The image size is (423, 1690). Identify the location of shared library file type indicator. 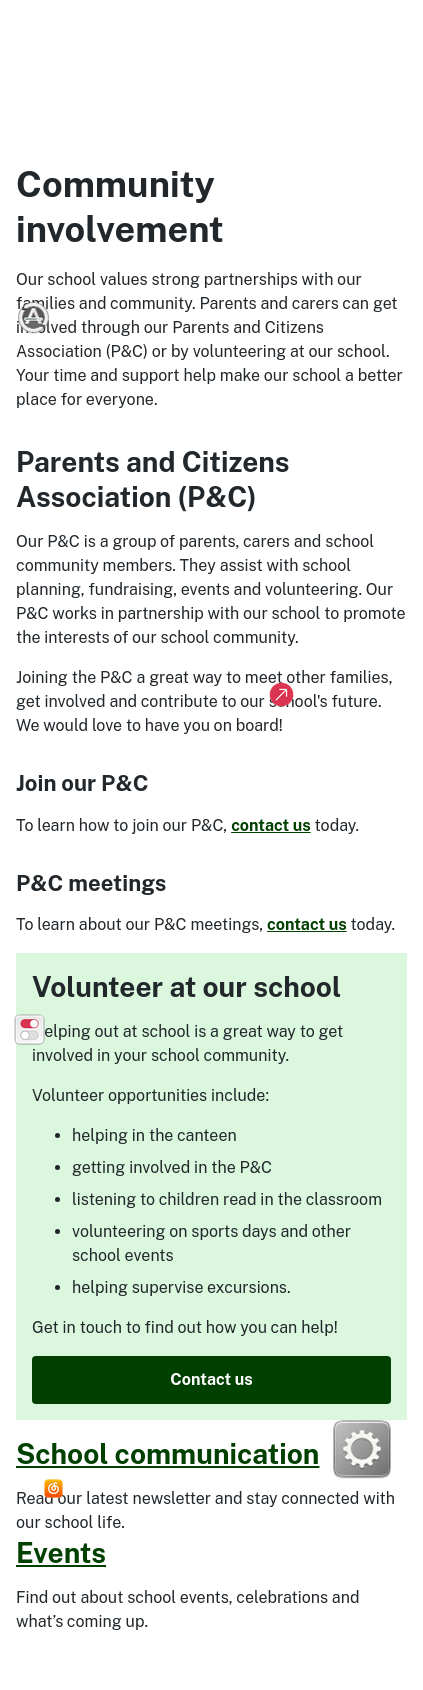
(362, 1449).